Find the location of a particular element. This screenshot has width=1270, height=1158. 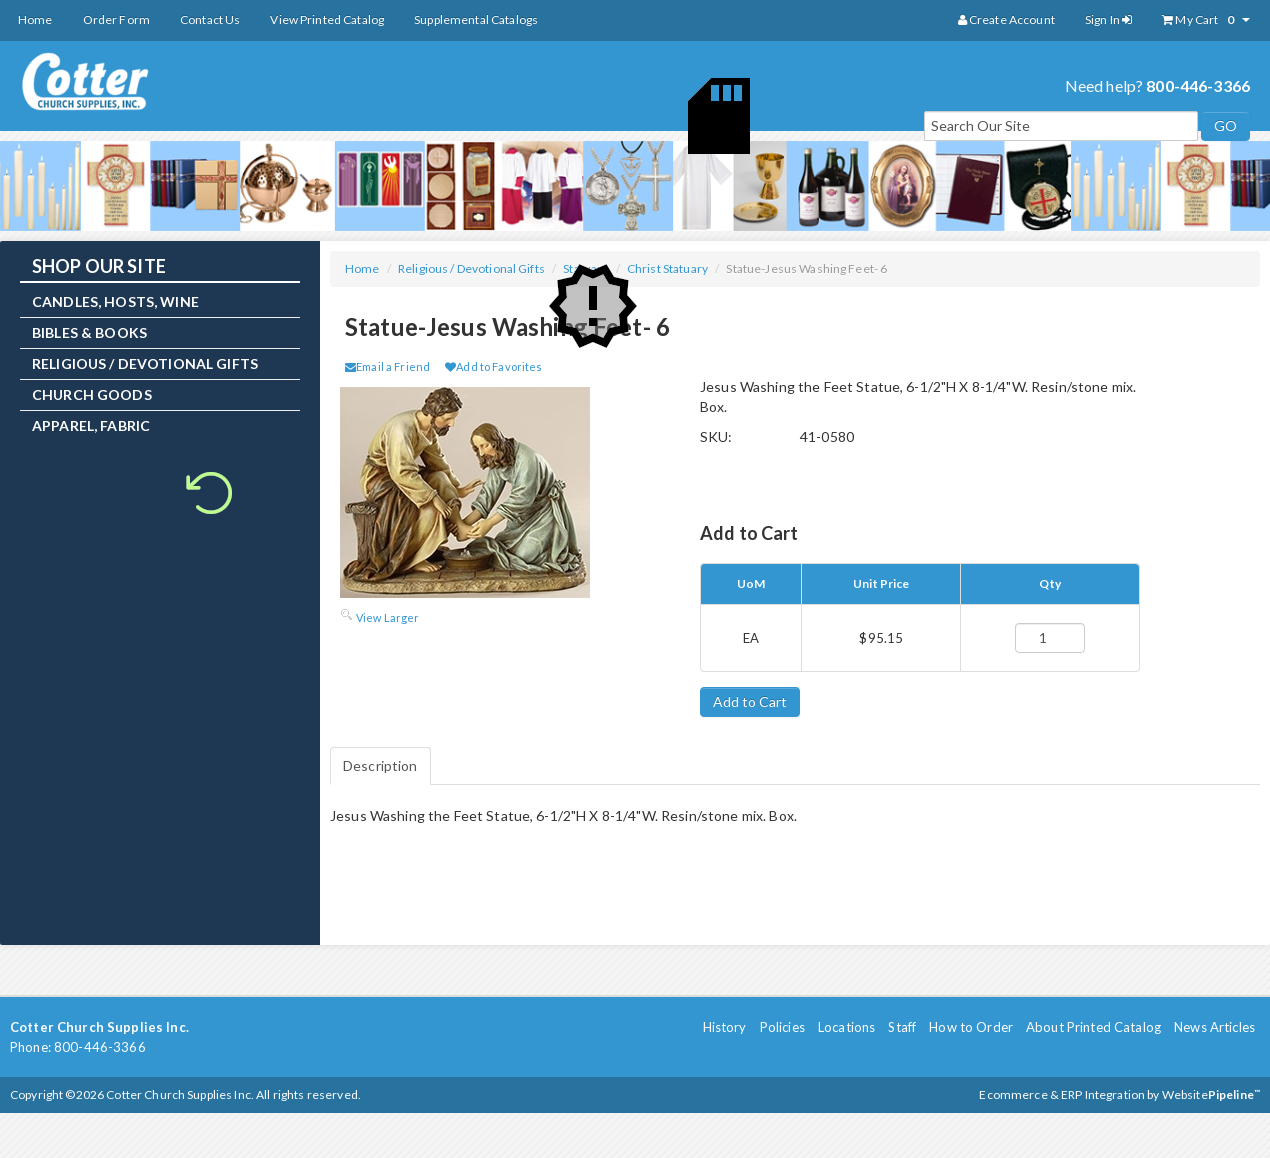

indicates new or recently added content is located at coordinates (593, 306).